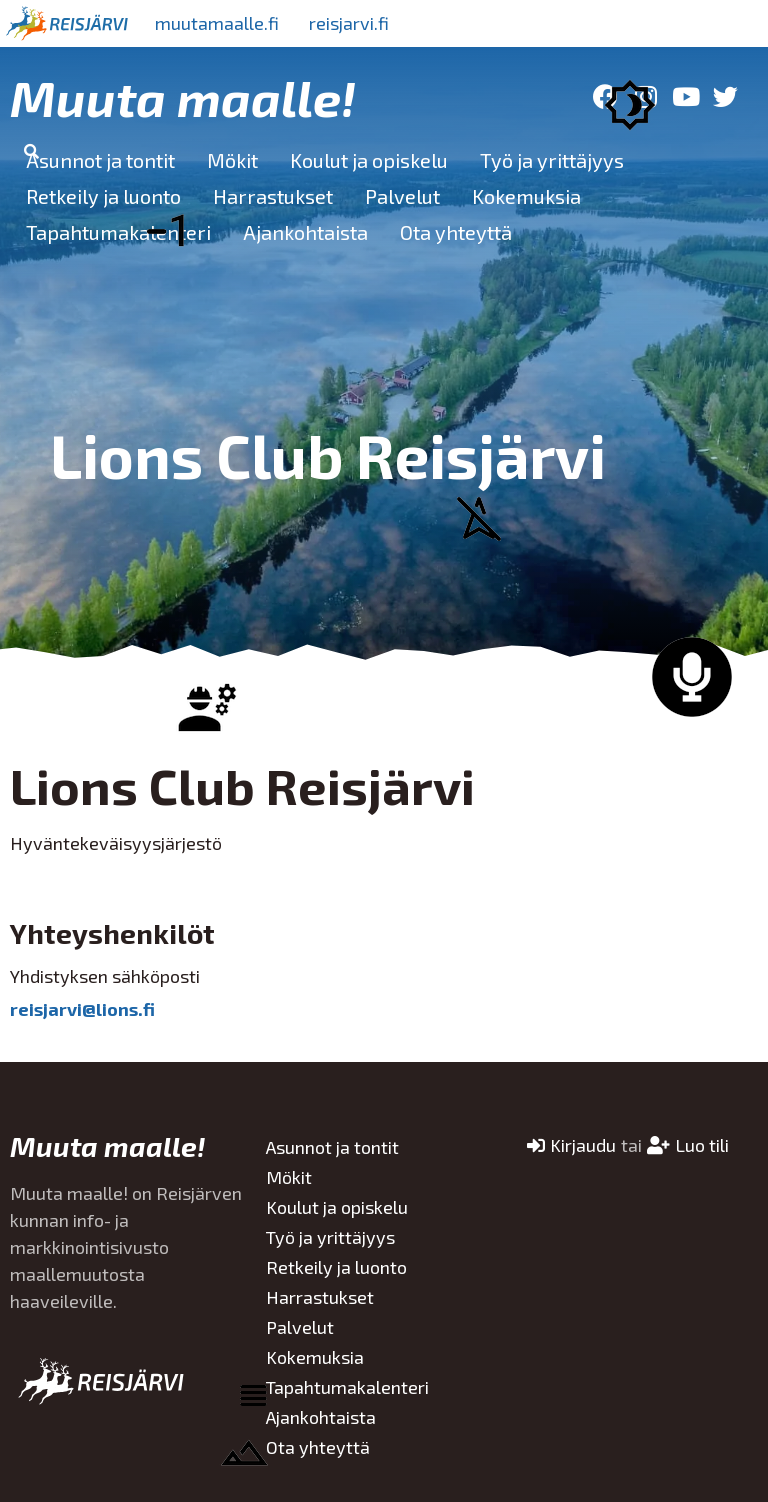 Image resolution: width=768 pixels, height=1502 pixels. What do you see at coordinates (692, 677) in the screenshot?
I see `tap to start voice recording` at bounding box center [692, 677].